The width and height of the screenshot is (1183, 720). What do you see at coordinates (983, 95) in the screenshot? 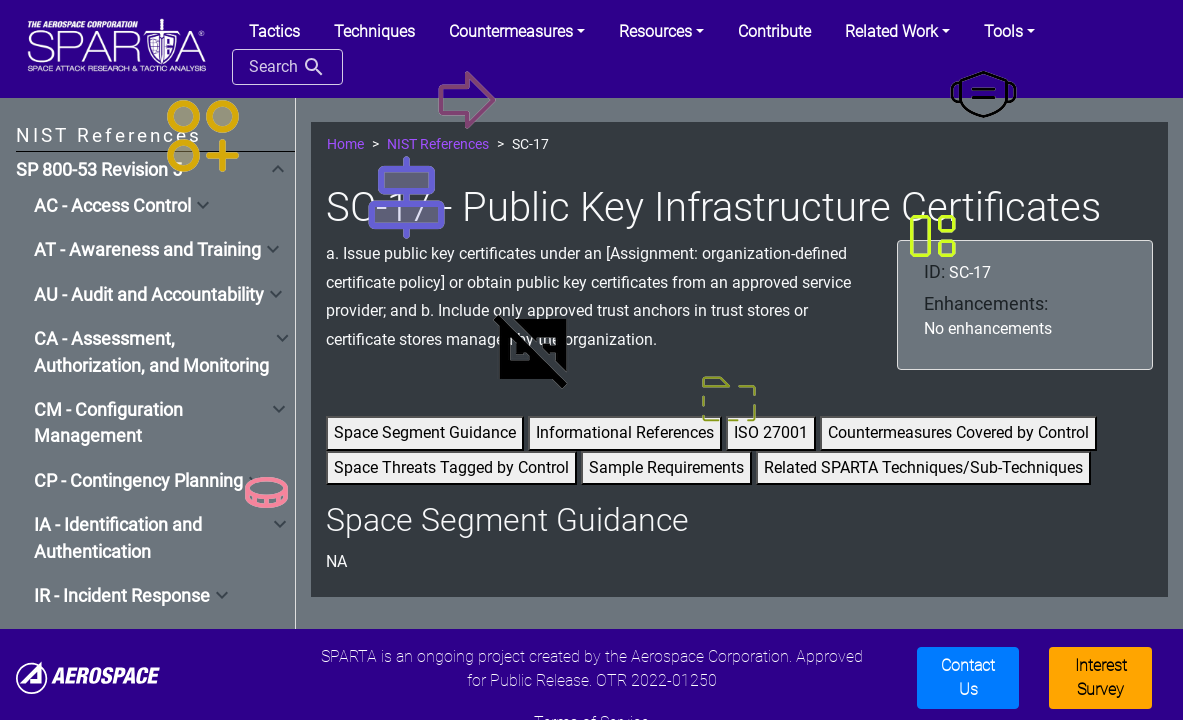
I see `indicates face mask required or health safety guidelines` at bounding box center [983, 95].